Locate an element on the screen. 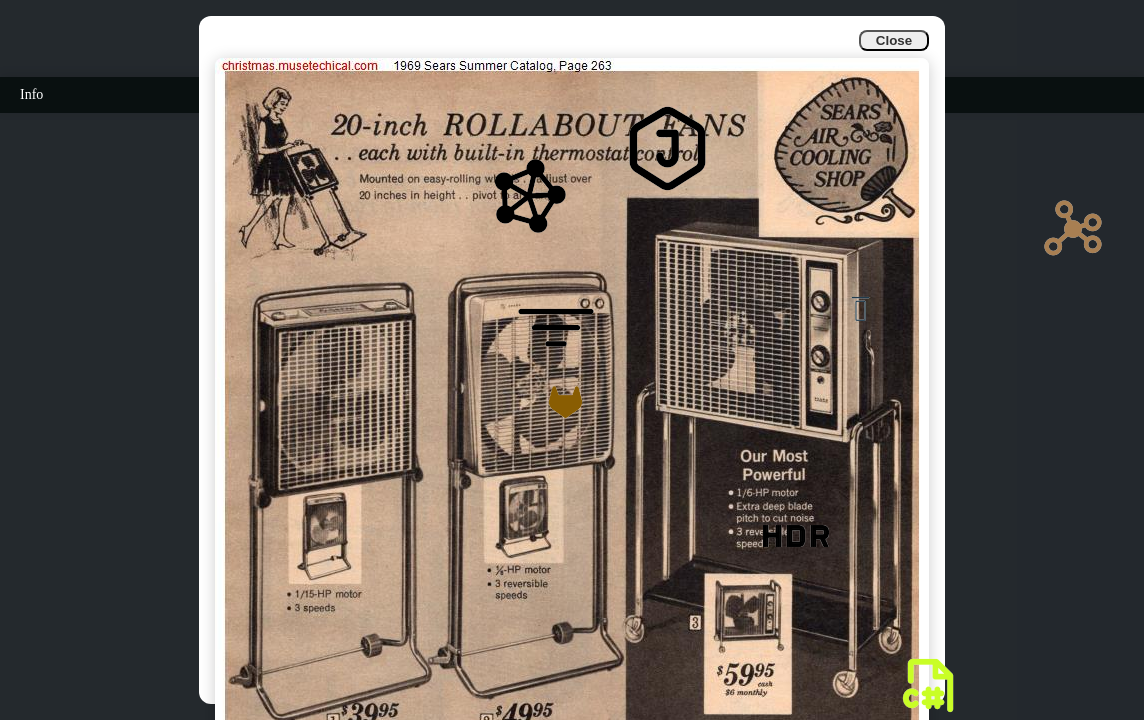  HDR mode is currently enabled is located at coordinates (796, 536).